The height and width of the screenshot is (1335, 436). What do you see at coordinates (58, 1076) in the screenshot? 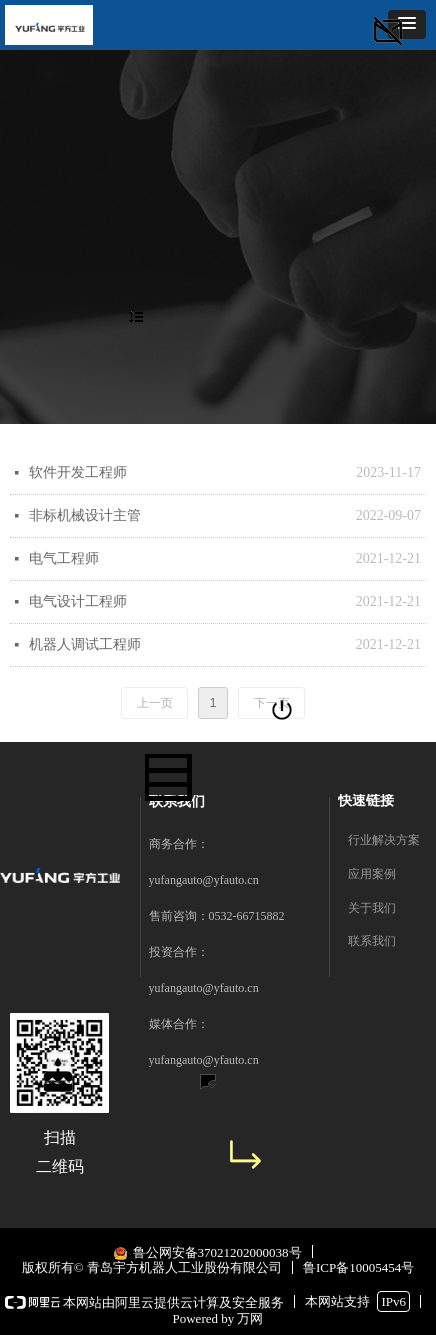
I see `view birthday or celebration events` at bounding box center [58, 1076].